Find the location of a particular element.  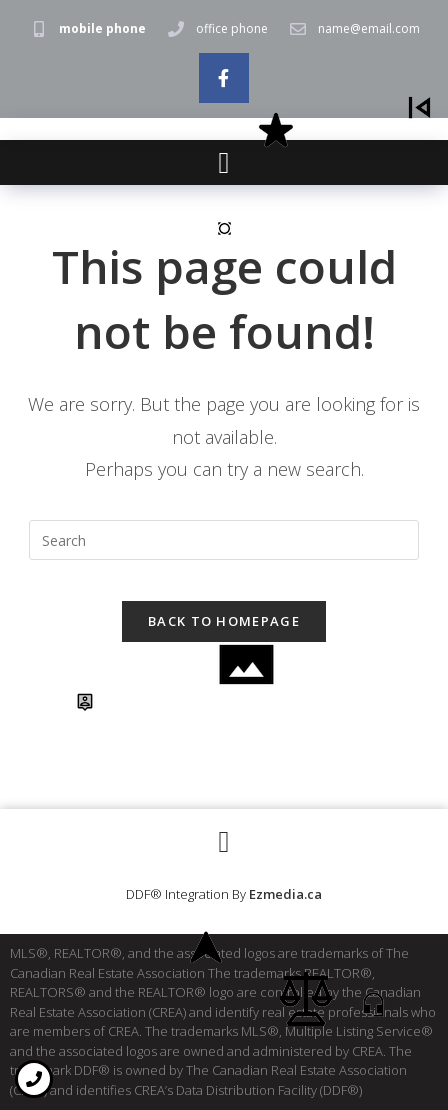

skip to the previous track is located at coordinates (419, 107).